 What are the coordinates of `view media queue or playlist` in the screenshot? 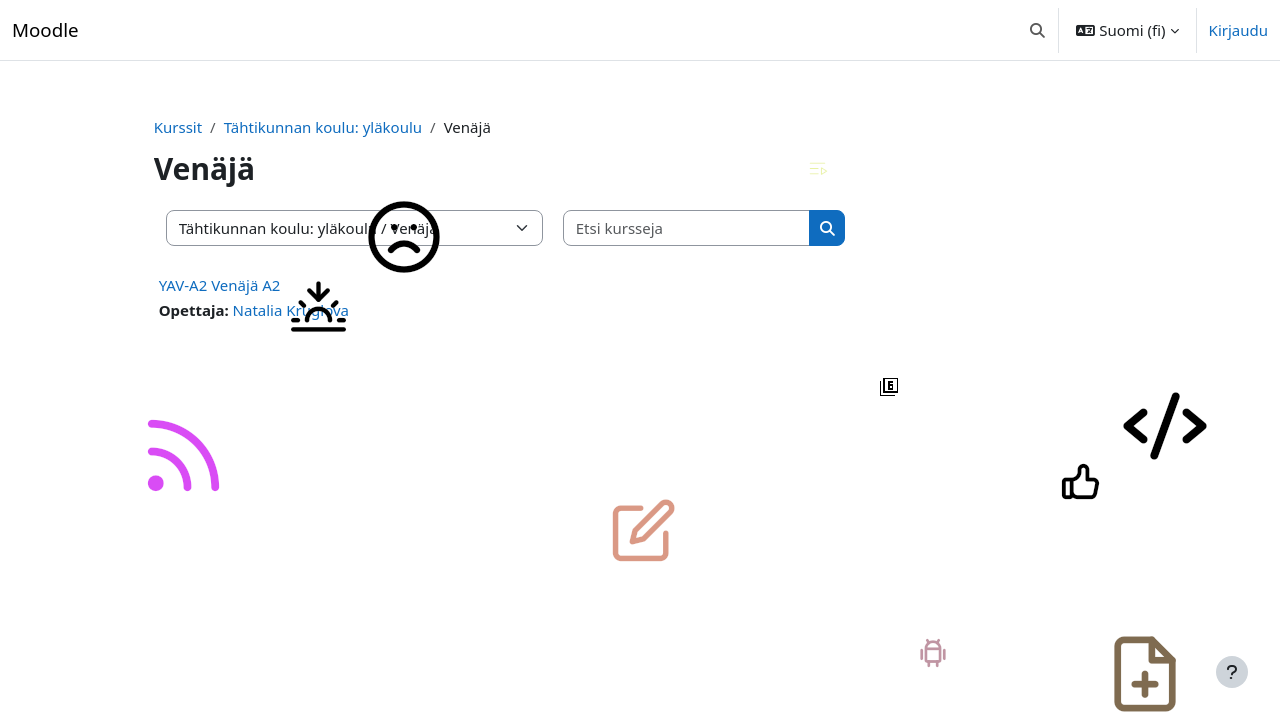 It's located at (817, 168).